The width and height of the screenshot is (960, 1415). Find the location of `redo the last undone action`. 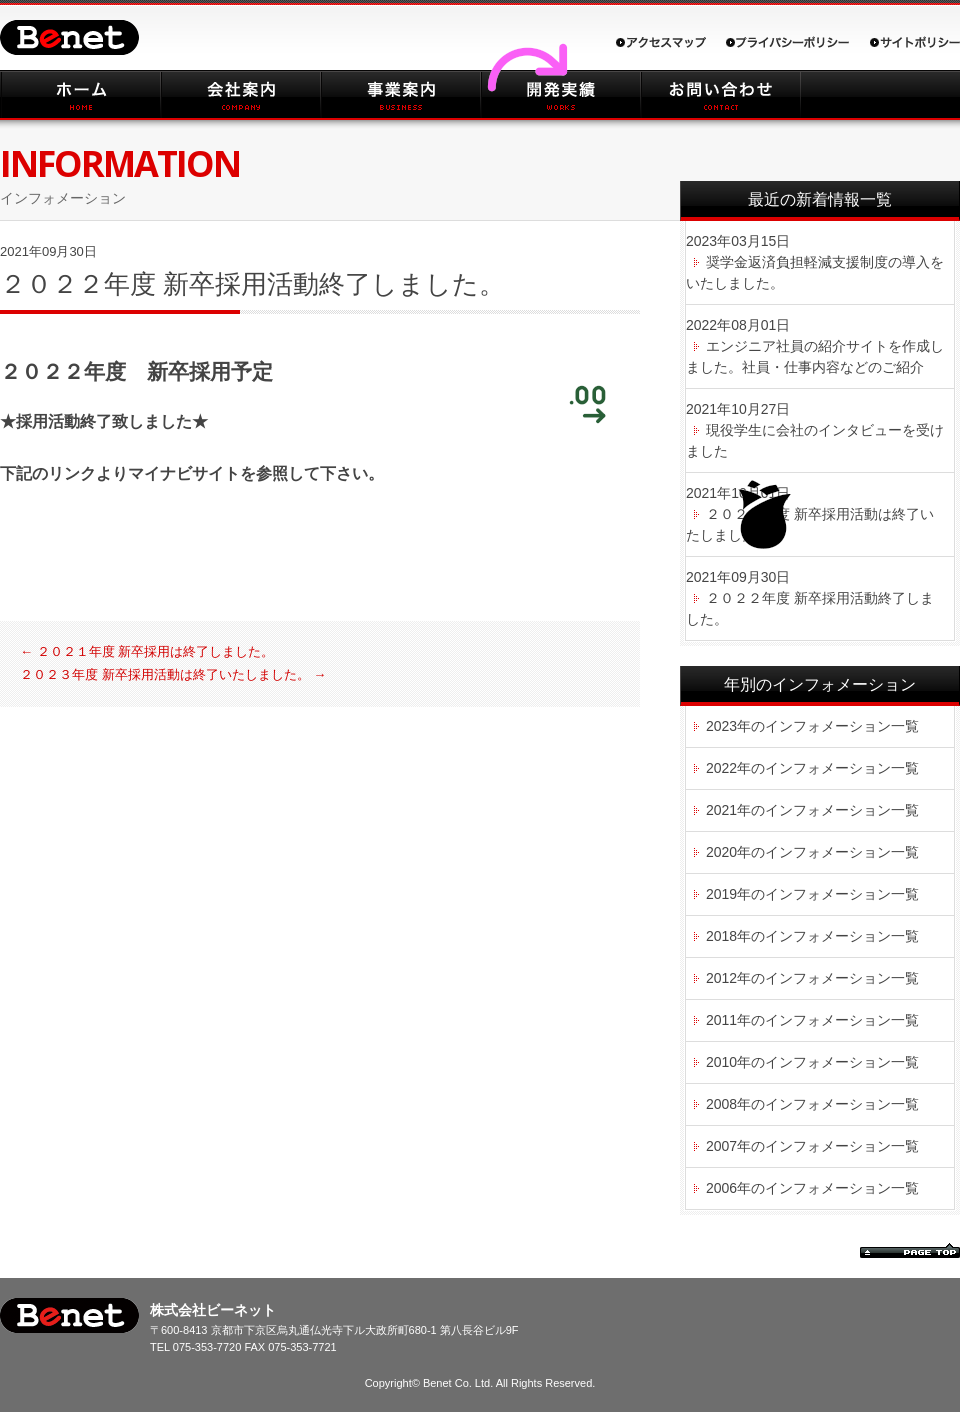

redo the last undone action is located at coordinates (527, 67).